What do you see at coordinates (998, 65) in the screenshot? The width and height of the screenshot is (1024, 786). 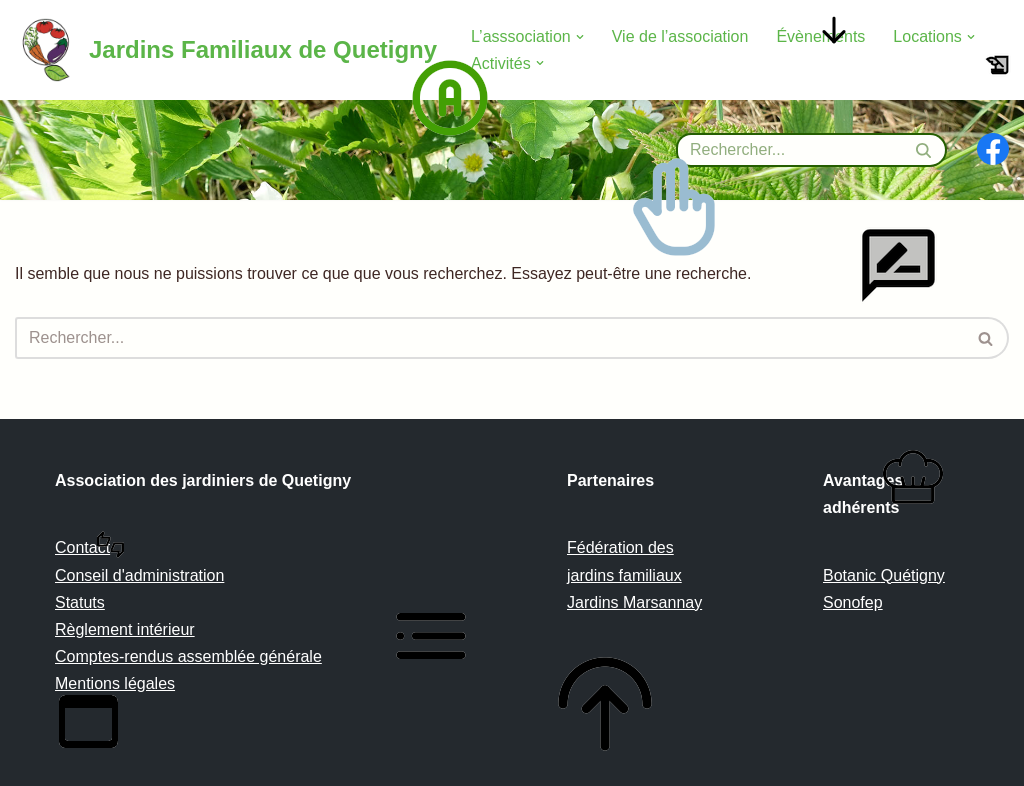 I see `view document history or revisions` at bounding box center [998, 65].